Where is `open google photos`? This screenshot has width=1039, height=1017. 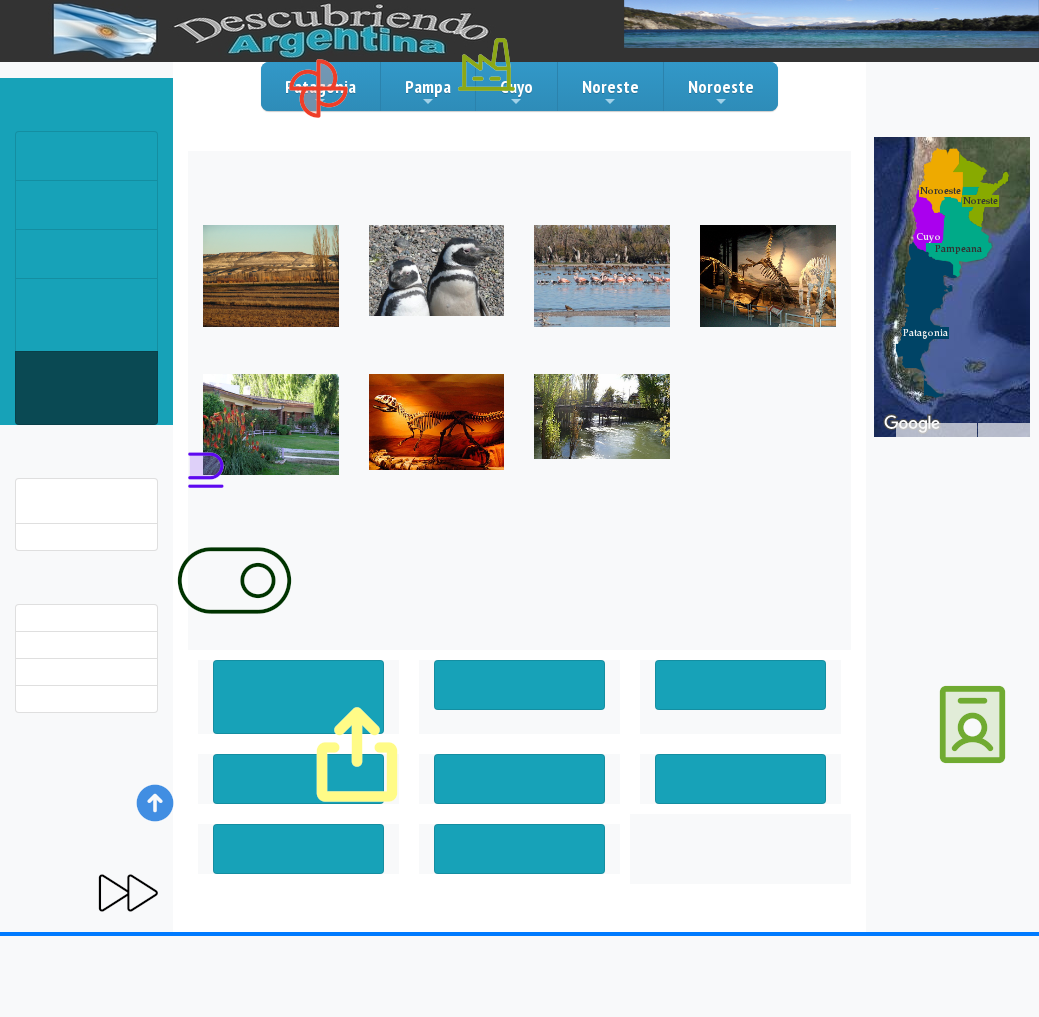 open google photos is located at coordinates (318, 88).